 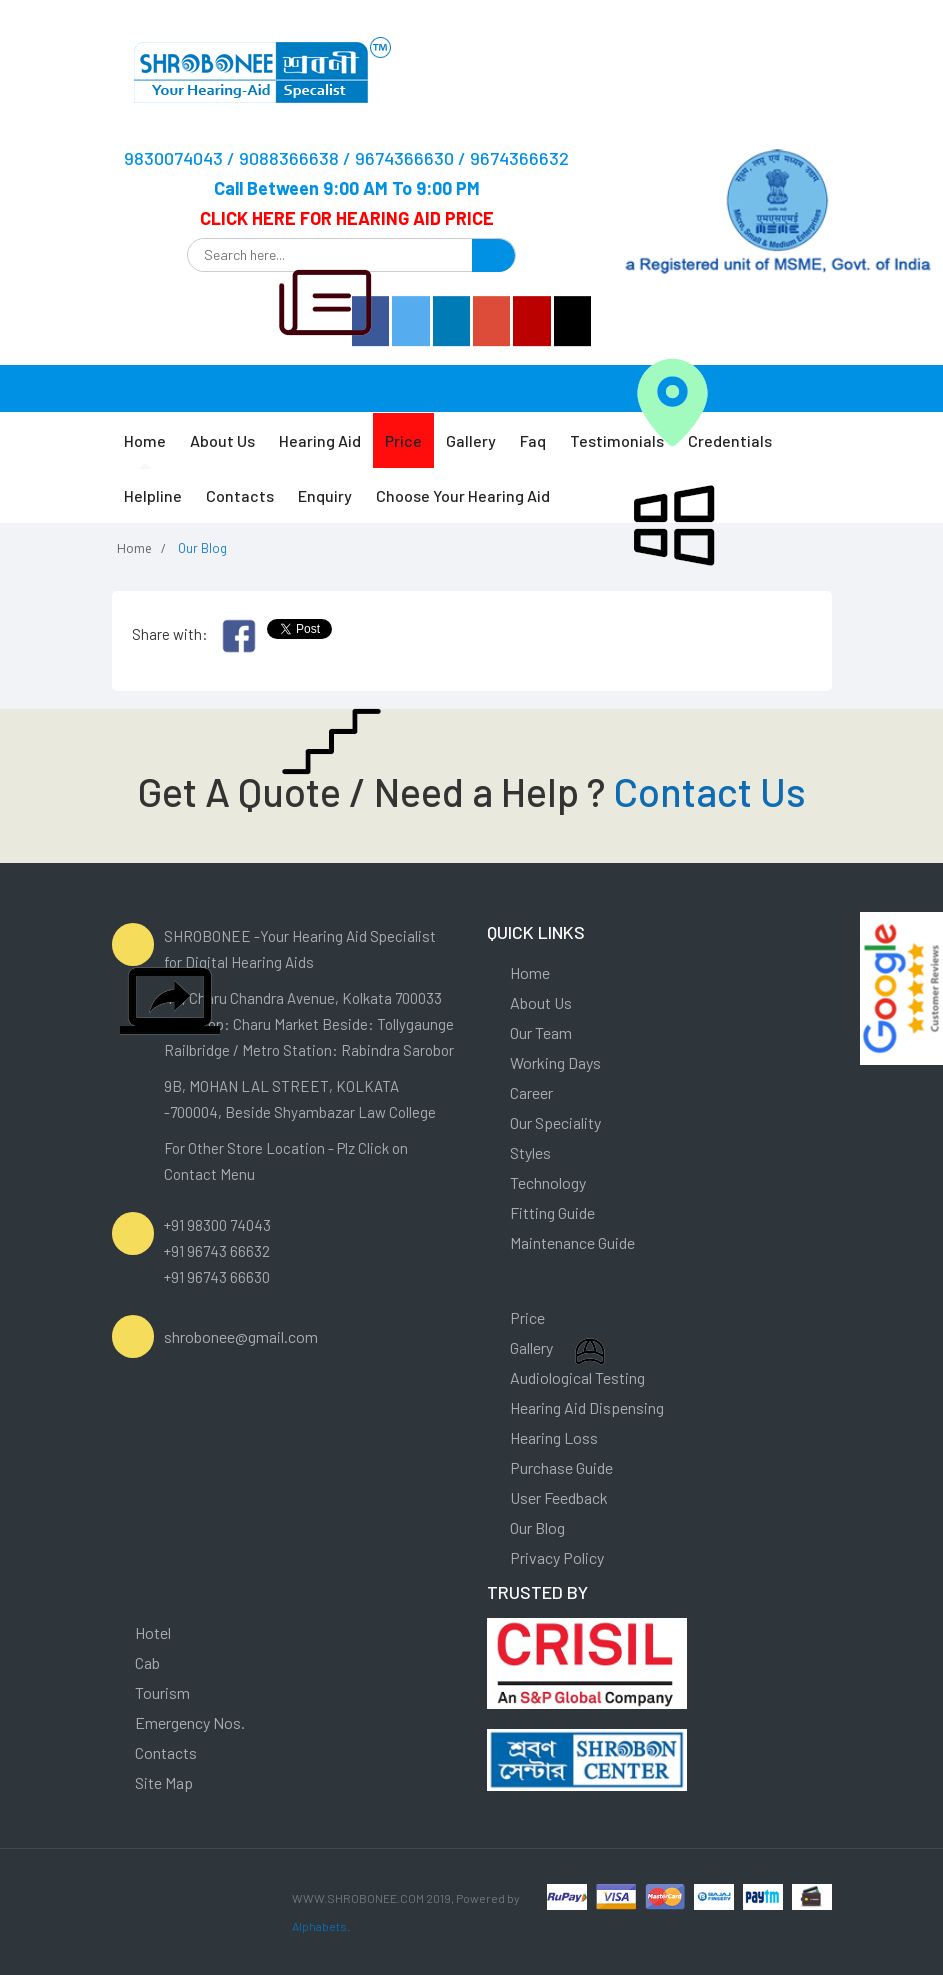 What do you see at coordinates (170, 1001) in the screenshot?
I see `start sharing your screen` at bounding box center [170, 1001].